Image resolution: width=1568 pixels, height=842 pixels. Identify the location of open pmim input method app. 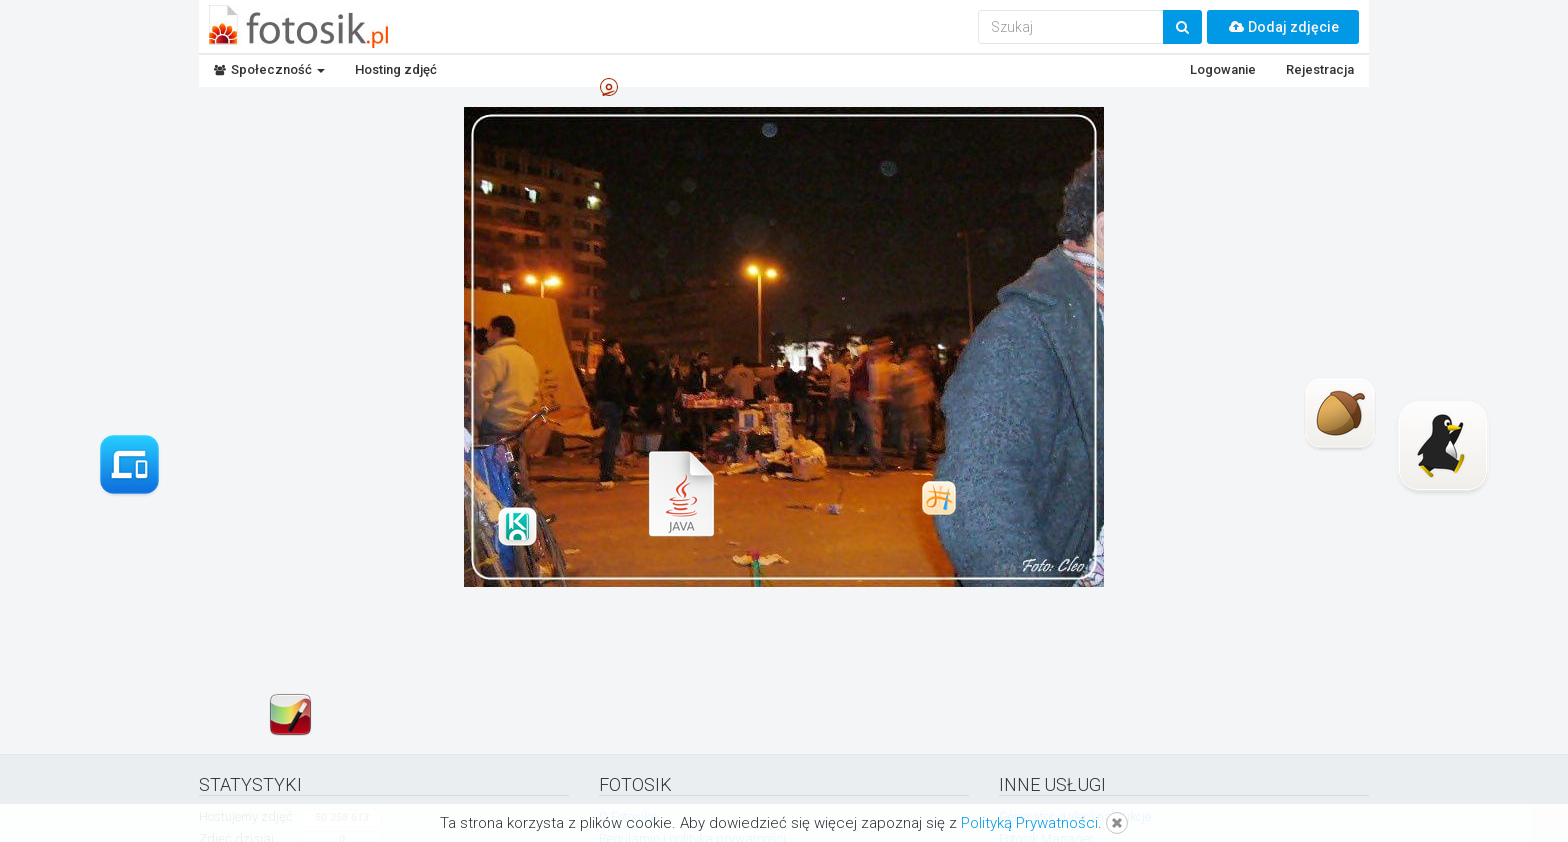
(939, 498).